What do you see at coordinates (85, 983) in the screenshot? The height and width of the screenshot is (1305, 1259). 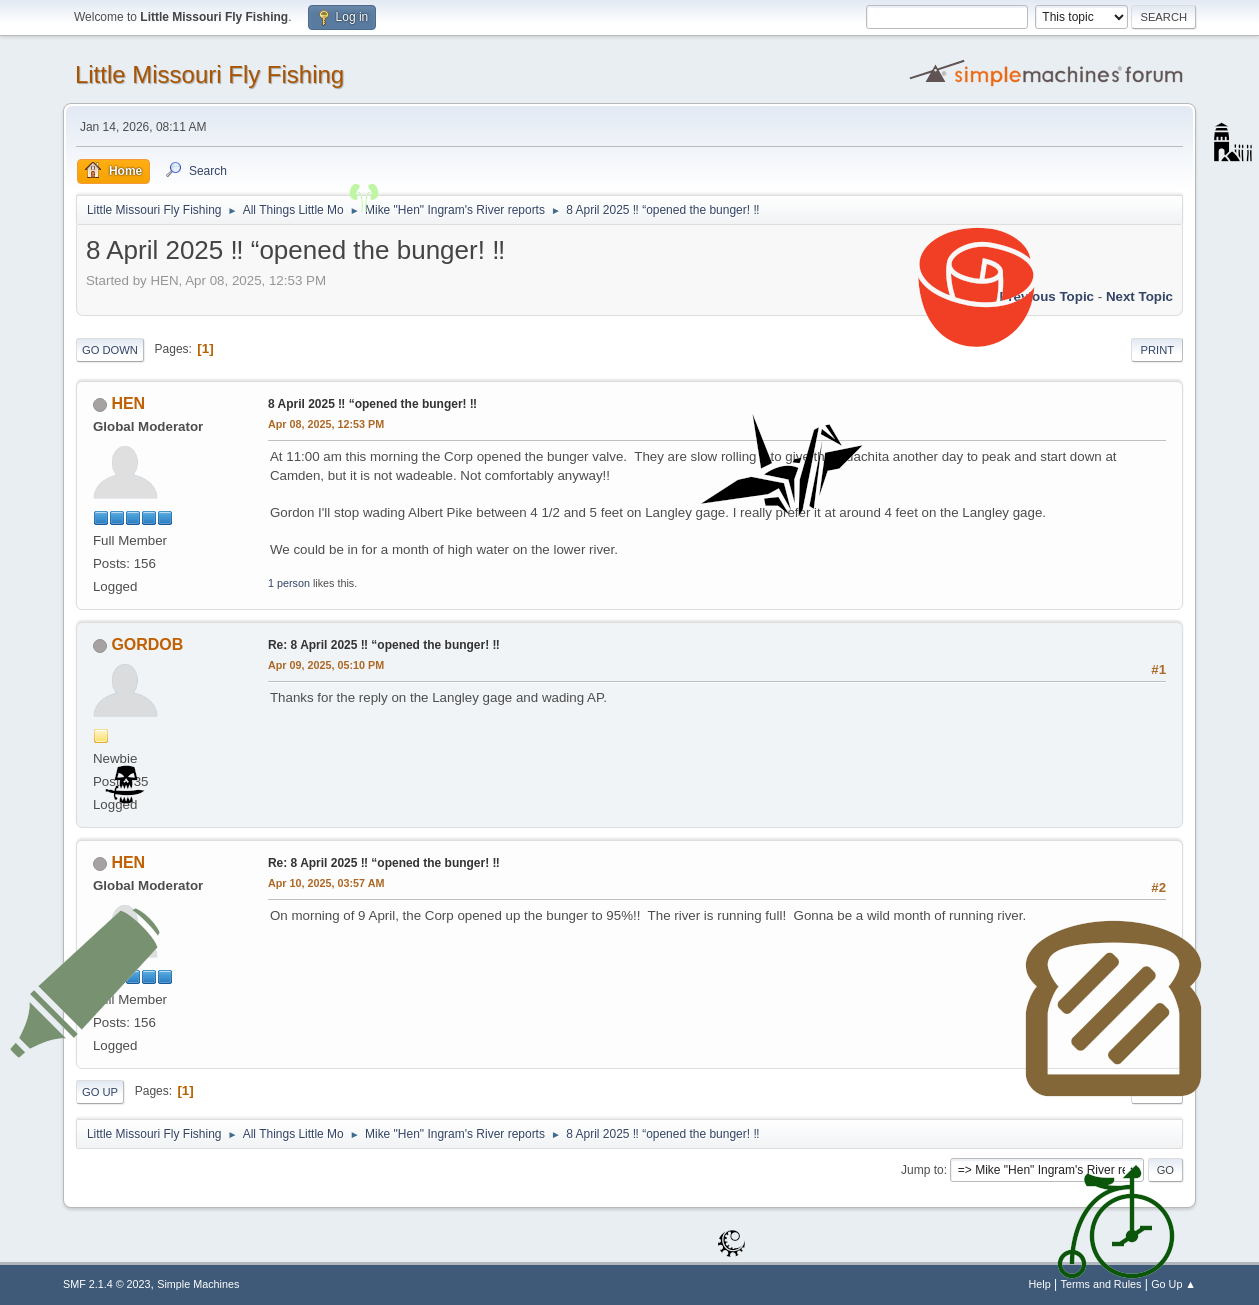 I see `highlight or mark important text` at bounding box center [85, 983].